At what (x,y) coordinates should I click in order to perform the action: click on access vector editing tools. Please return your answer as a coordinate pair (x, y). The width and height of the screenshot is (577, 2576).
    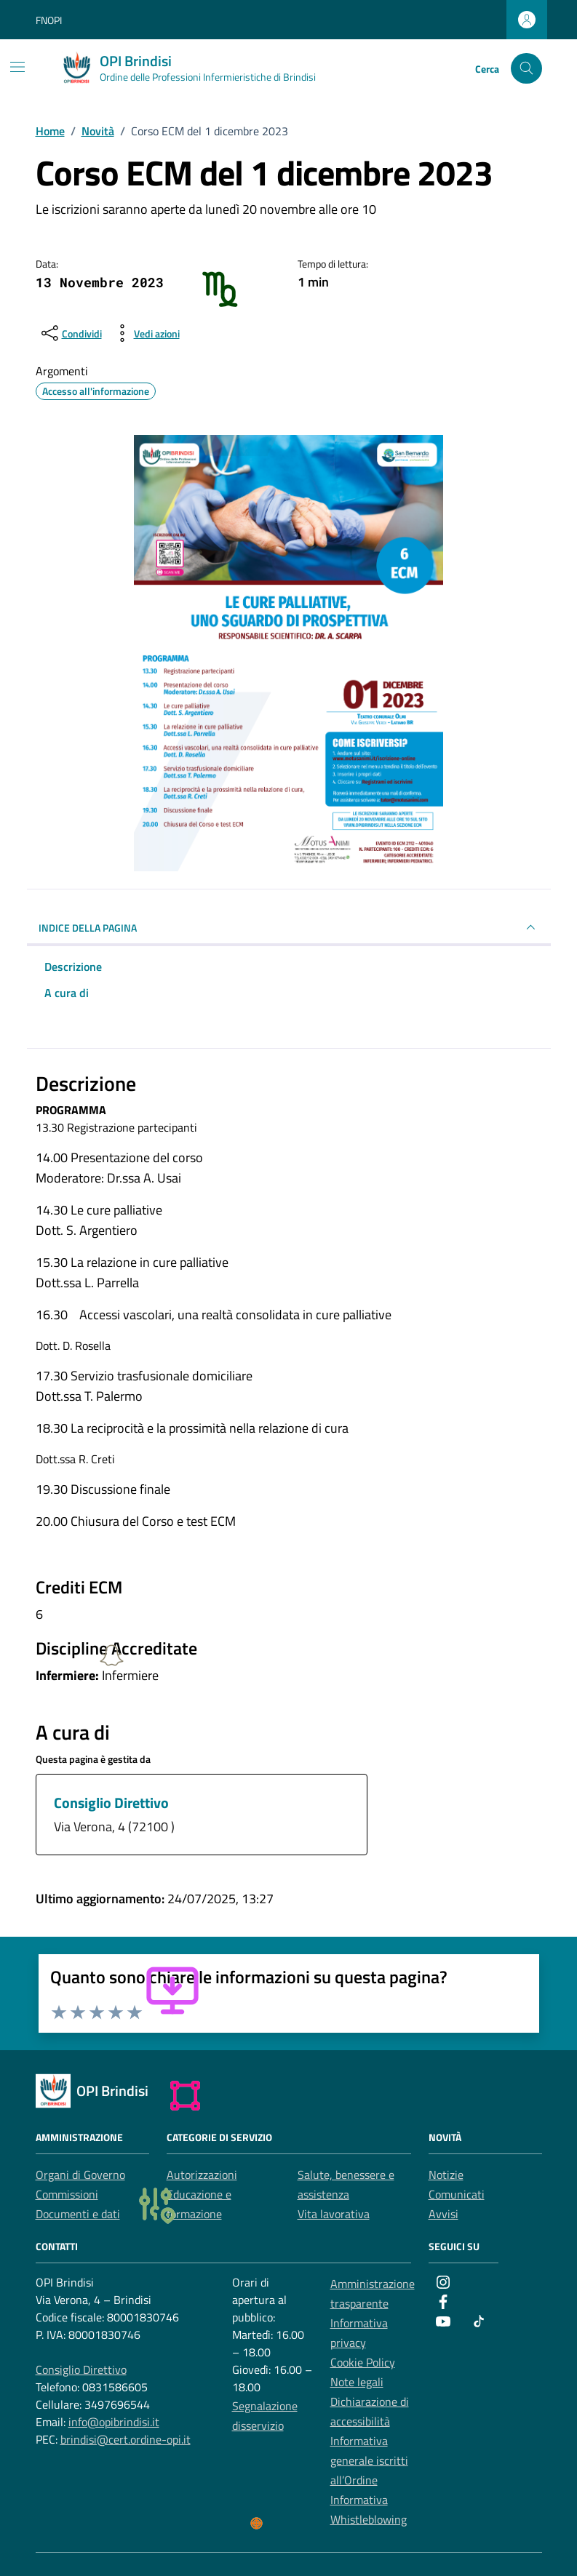
    Looking at the image, I should click on (185, 2095).